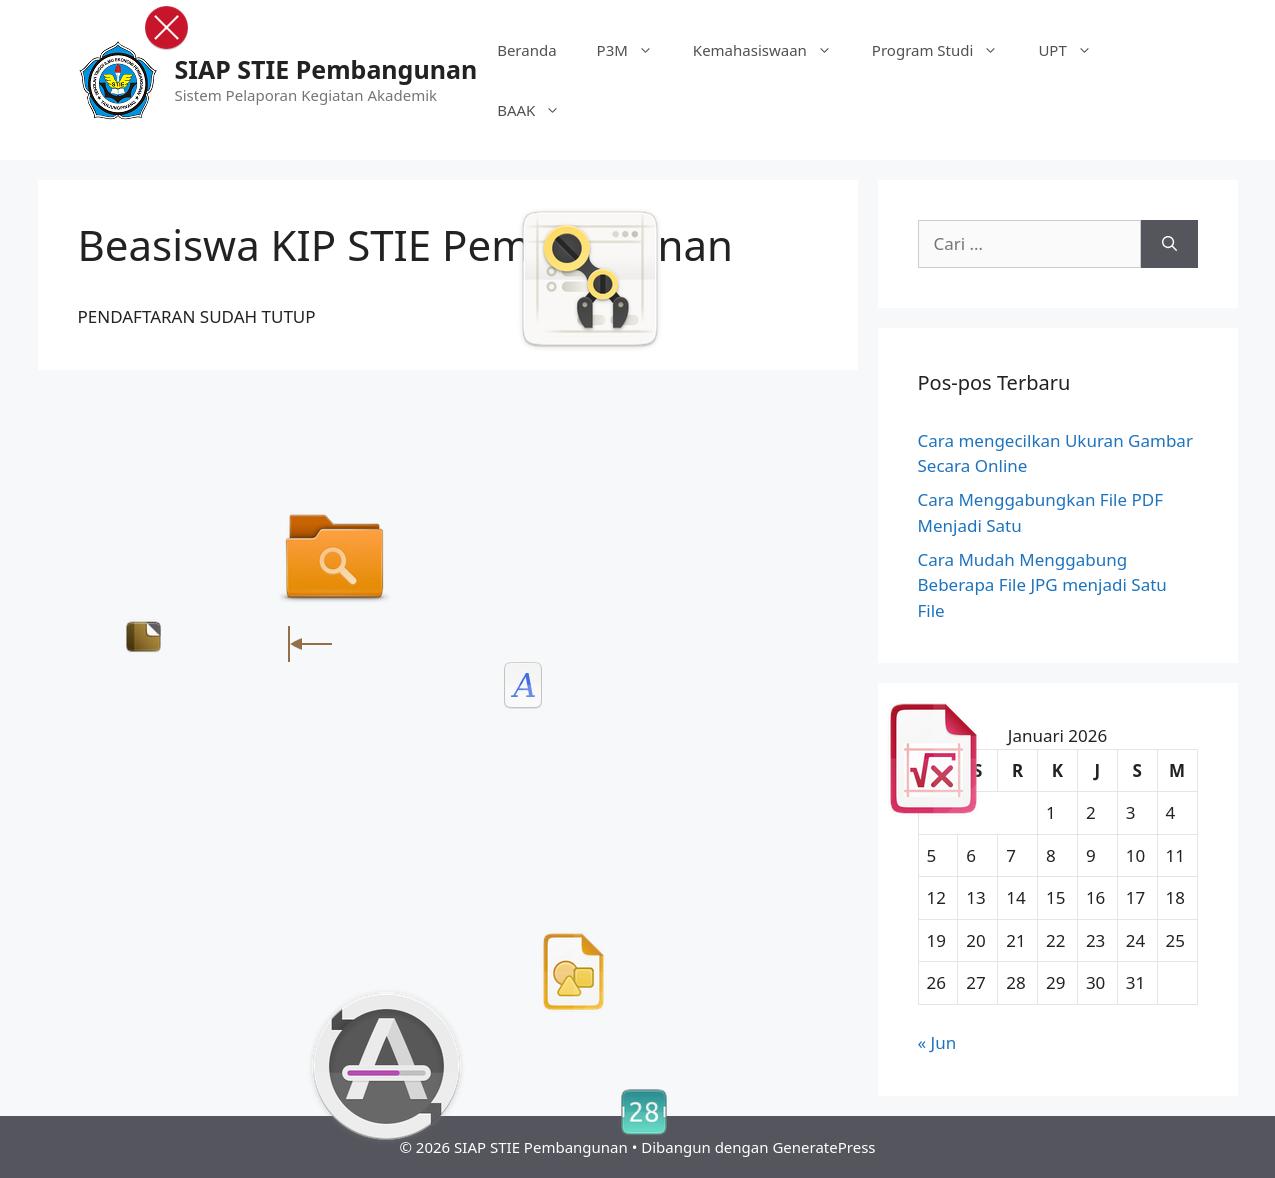 Image resolution: width=1275 pixels, height=1178 pixels. What do you see at coordinates (644, 1112) in the screenshot?
I see `open the office calendar app` at bounding box center [644, 1112].